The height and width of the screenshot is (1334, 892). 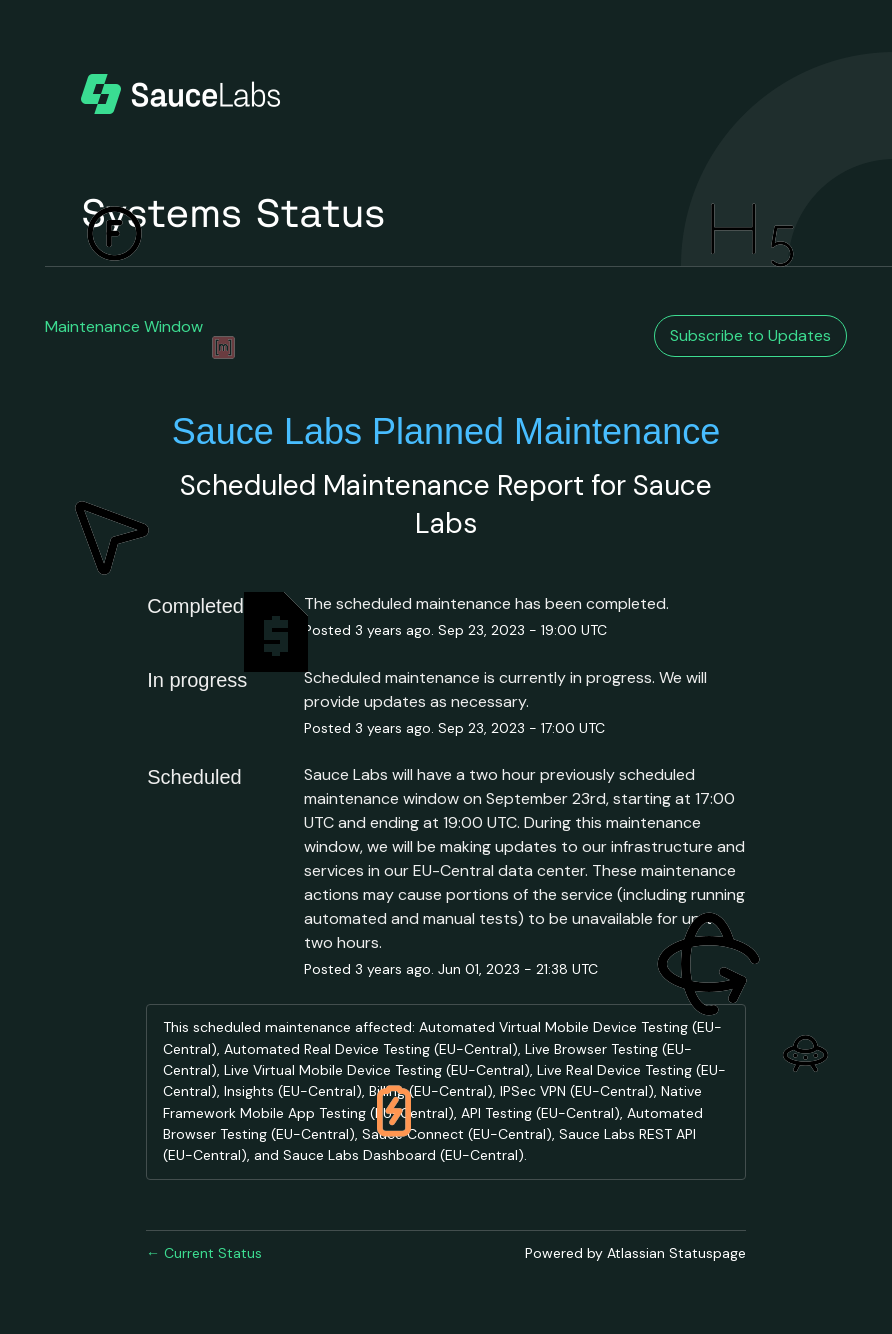 I want to click on tap to navigate to a destination, so click(x=106, y=532).